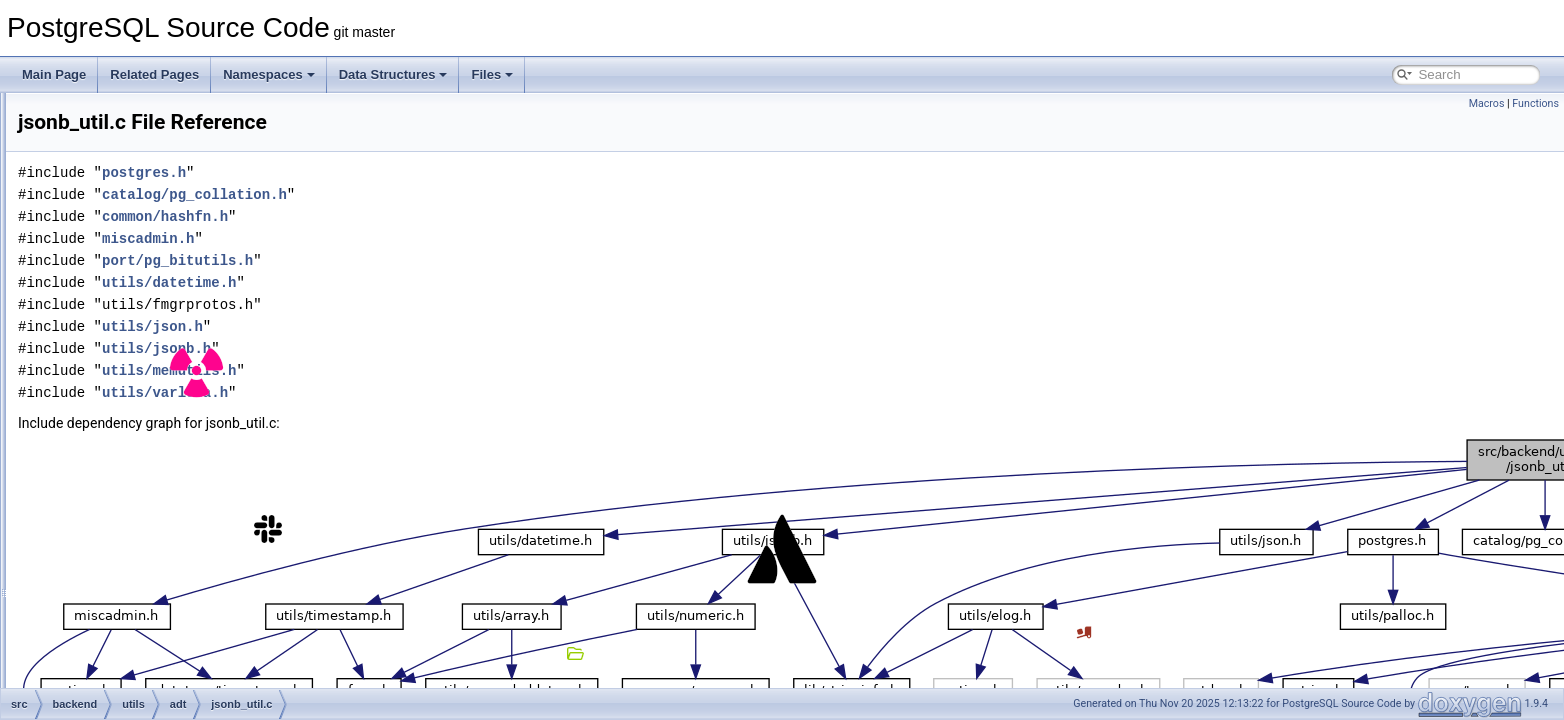 This screenshot has height=720, width=1564. I want to click on open folder to view contents, so click(575, 654).